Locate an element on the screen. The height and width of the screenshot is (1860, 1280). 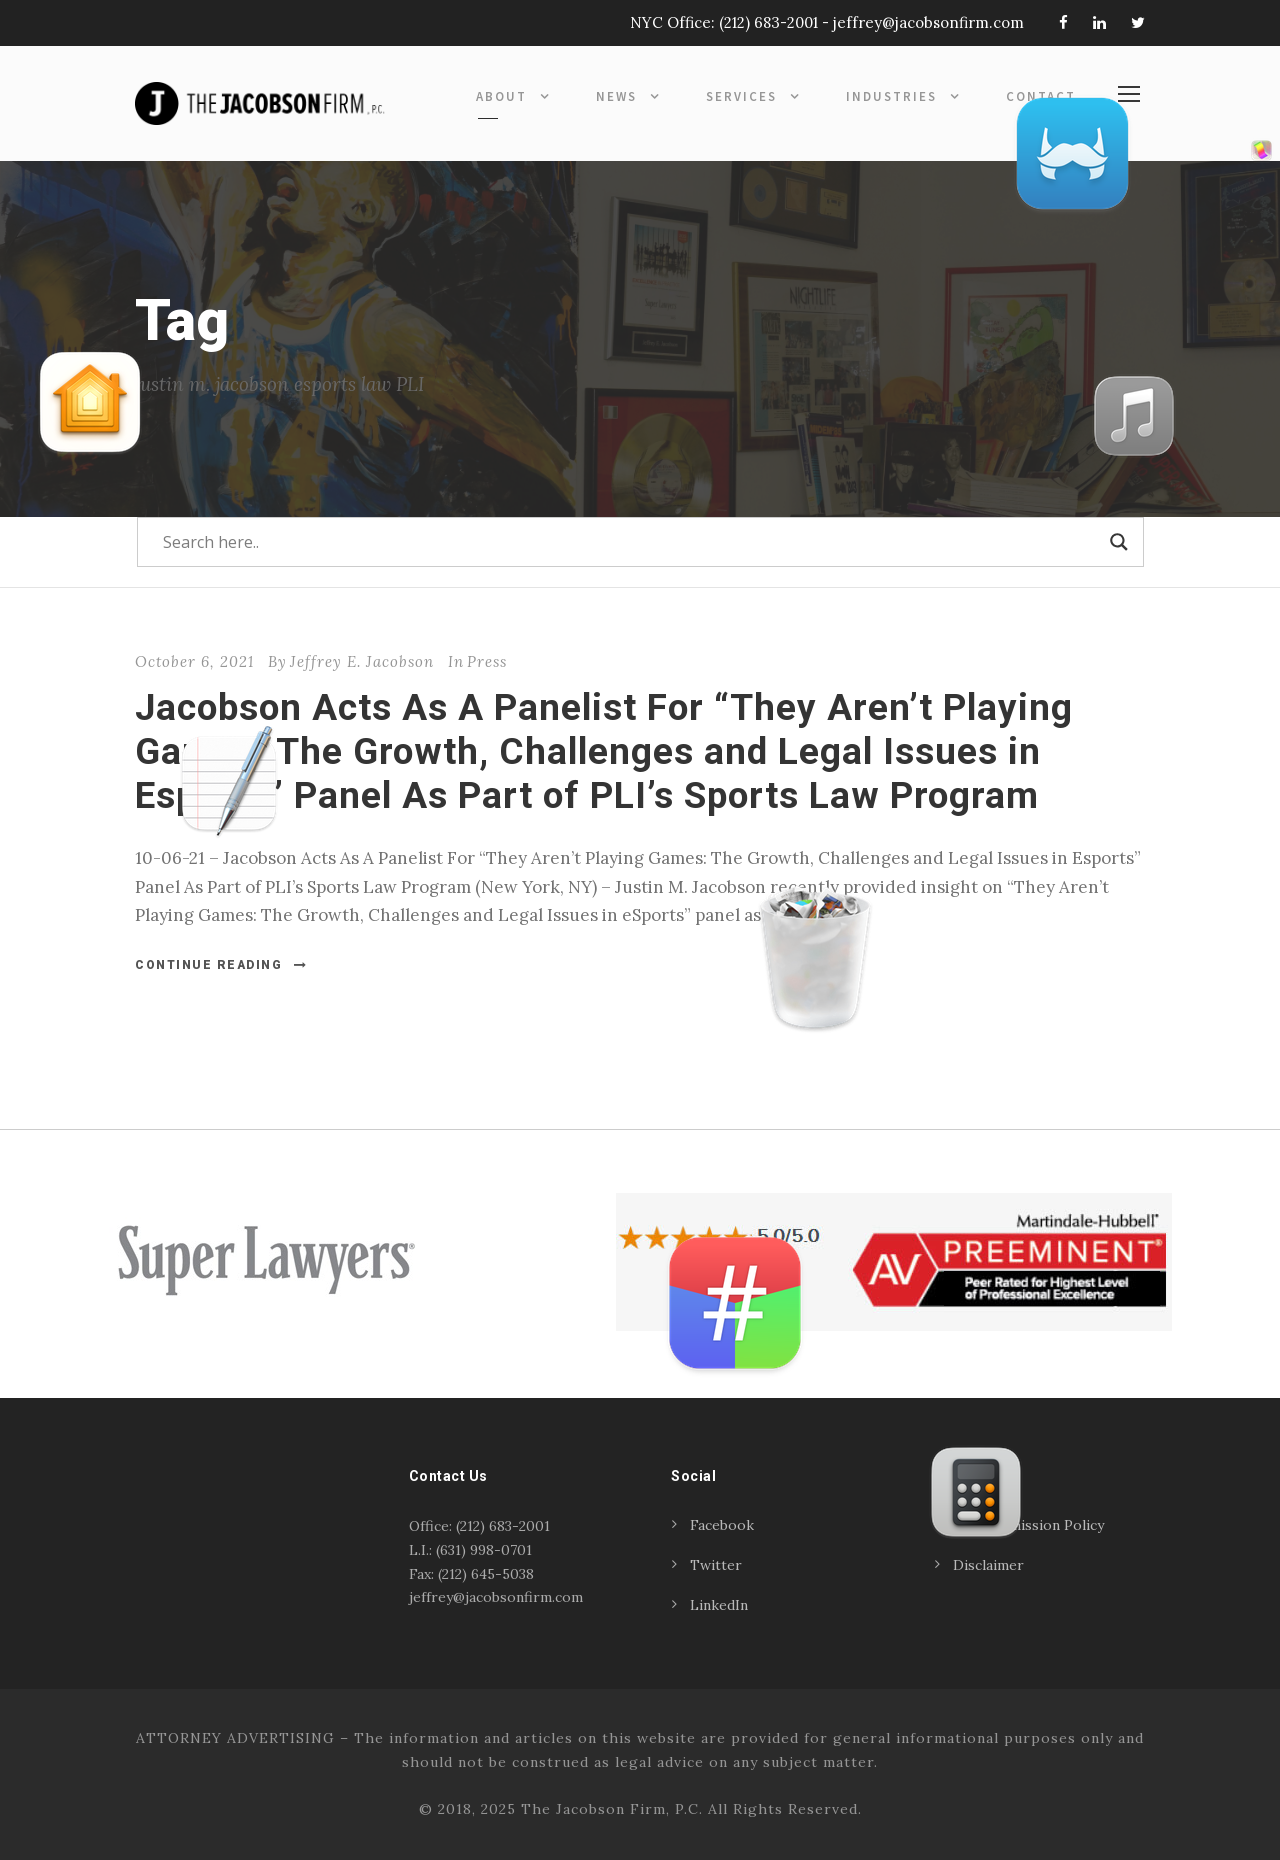
trash bin containing deleted files is located at coordinates (815, 959).